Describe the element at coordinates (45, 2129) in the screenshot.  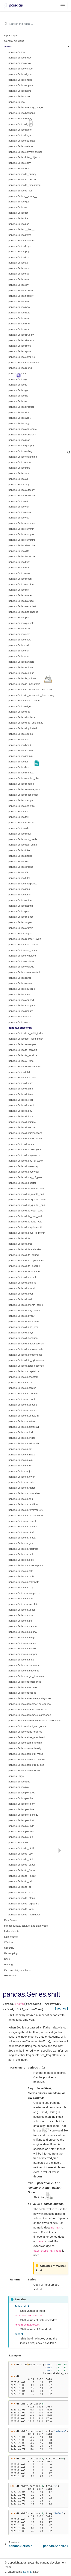
I see `go back to the previous screen` at that location.